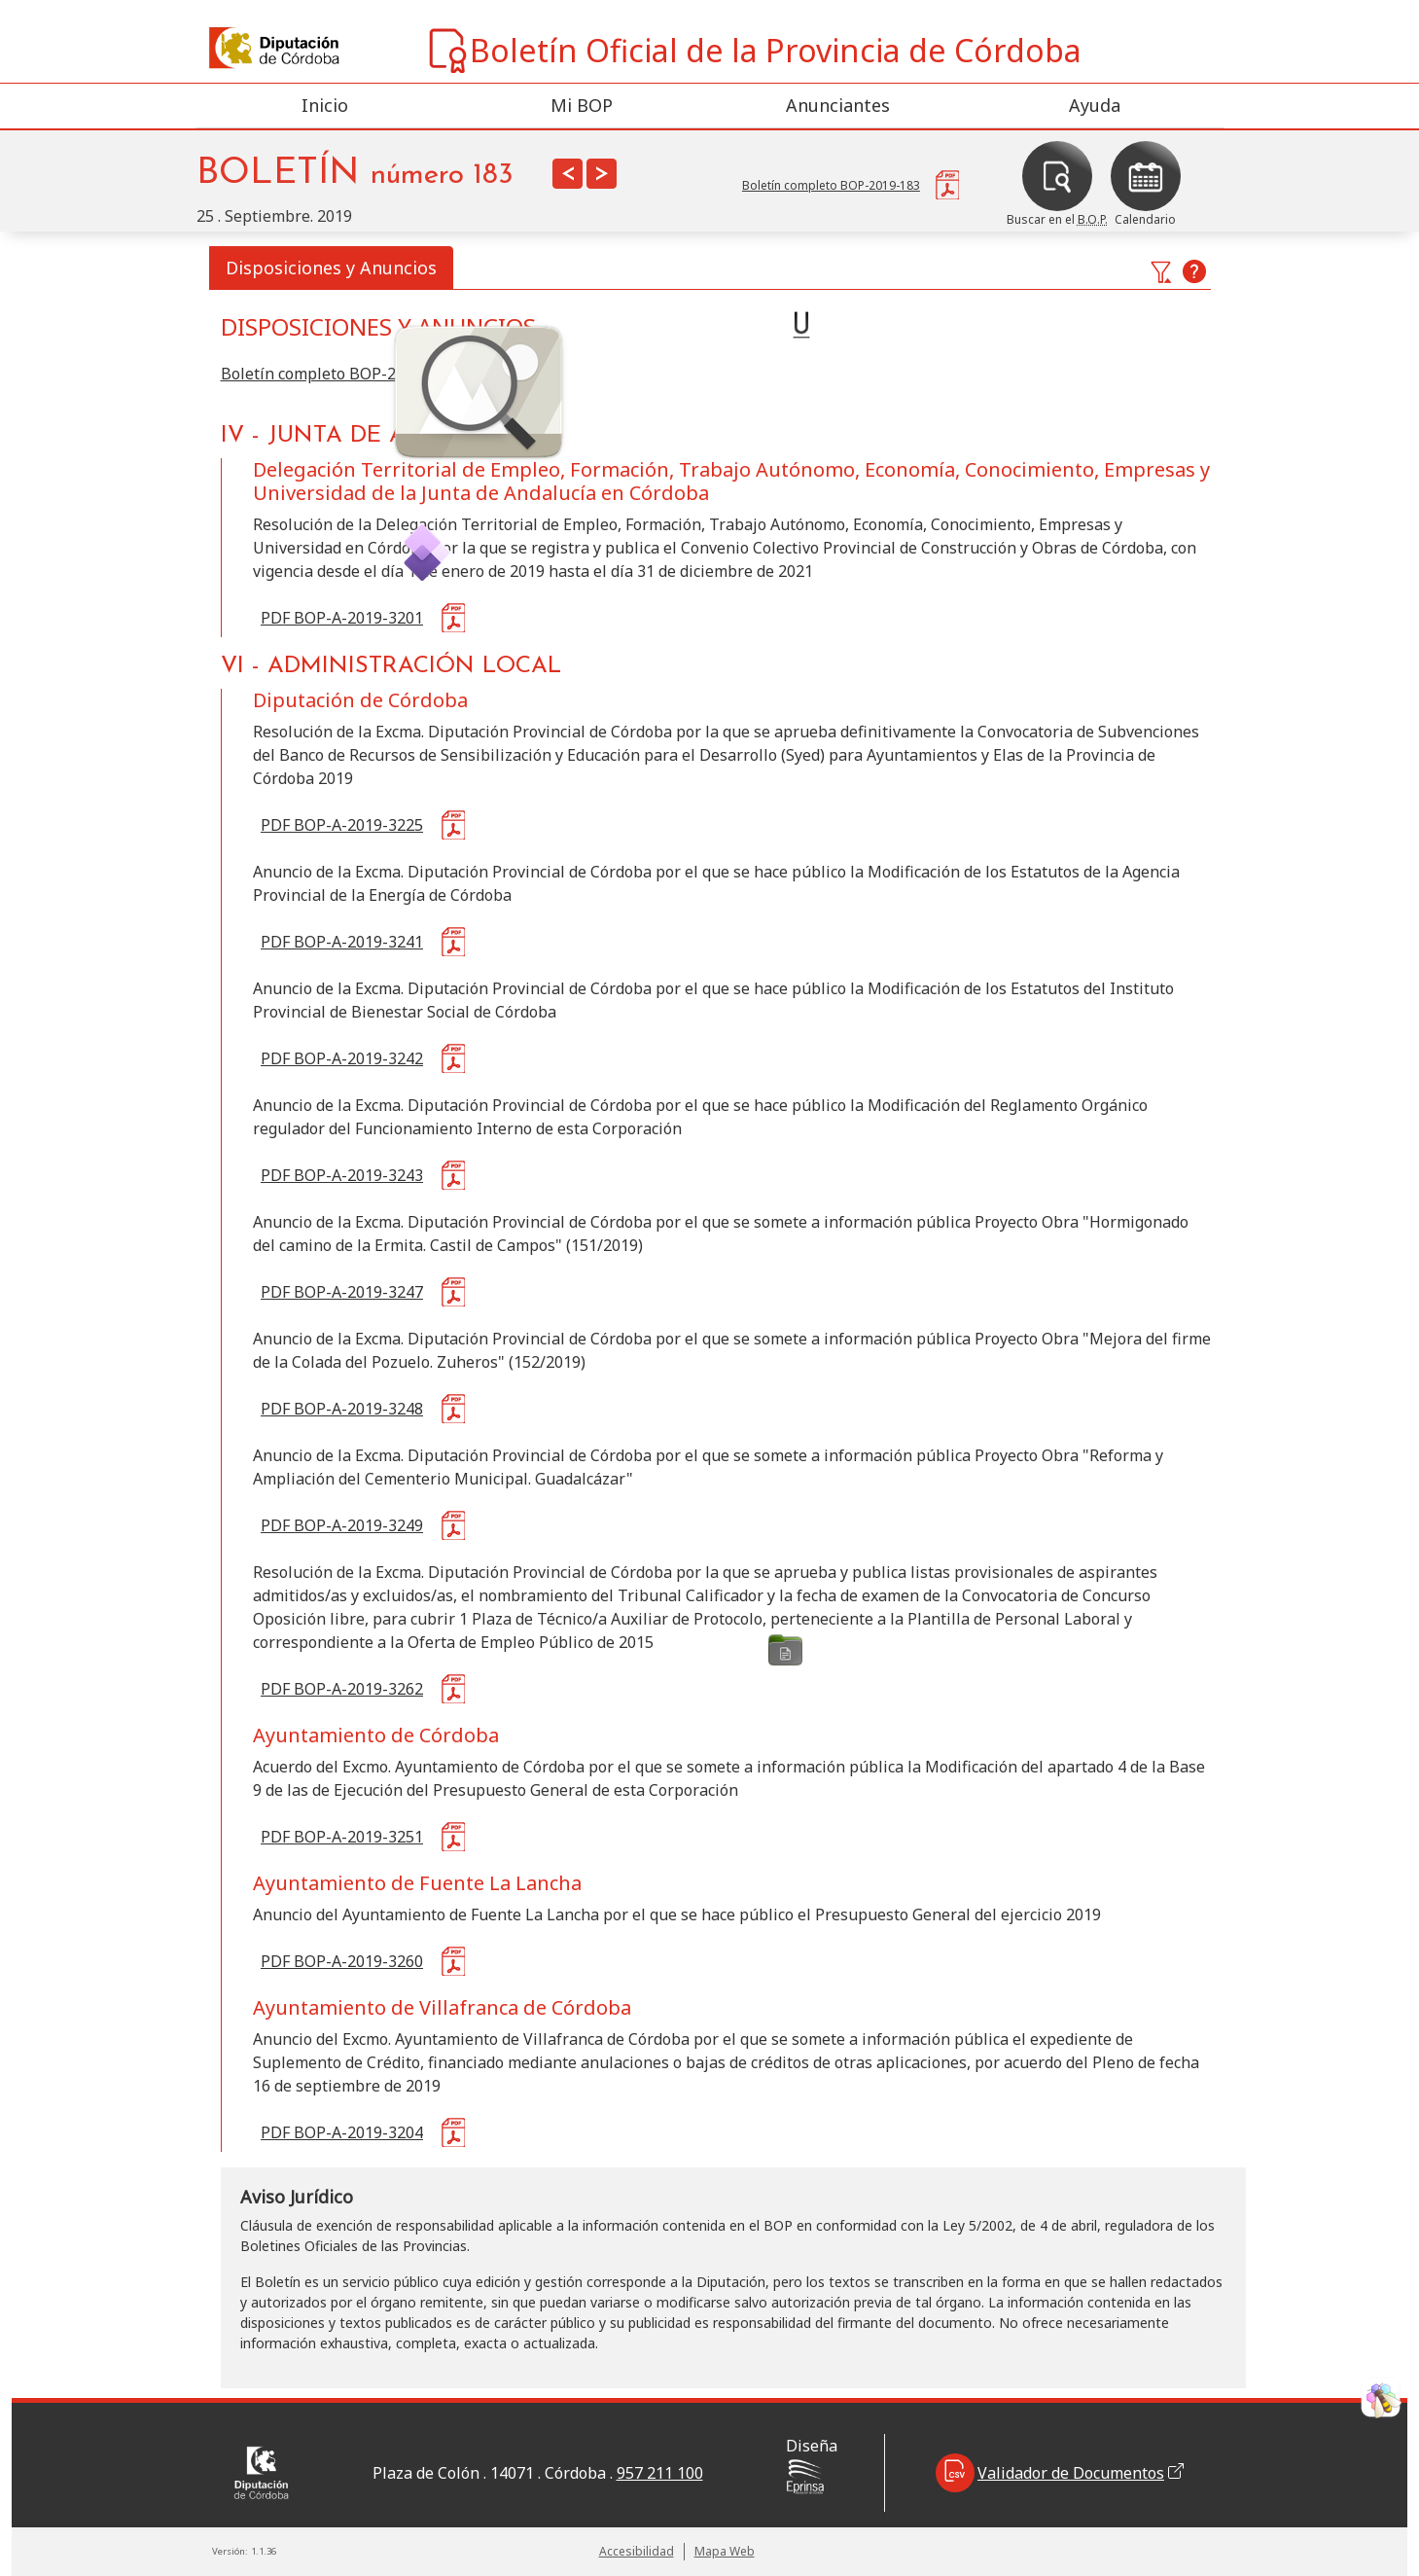 The width and height of the screenshot is (1419, 2576). I want to click on open your documents folder, so click(785, 1649).